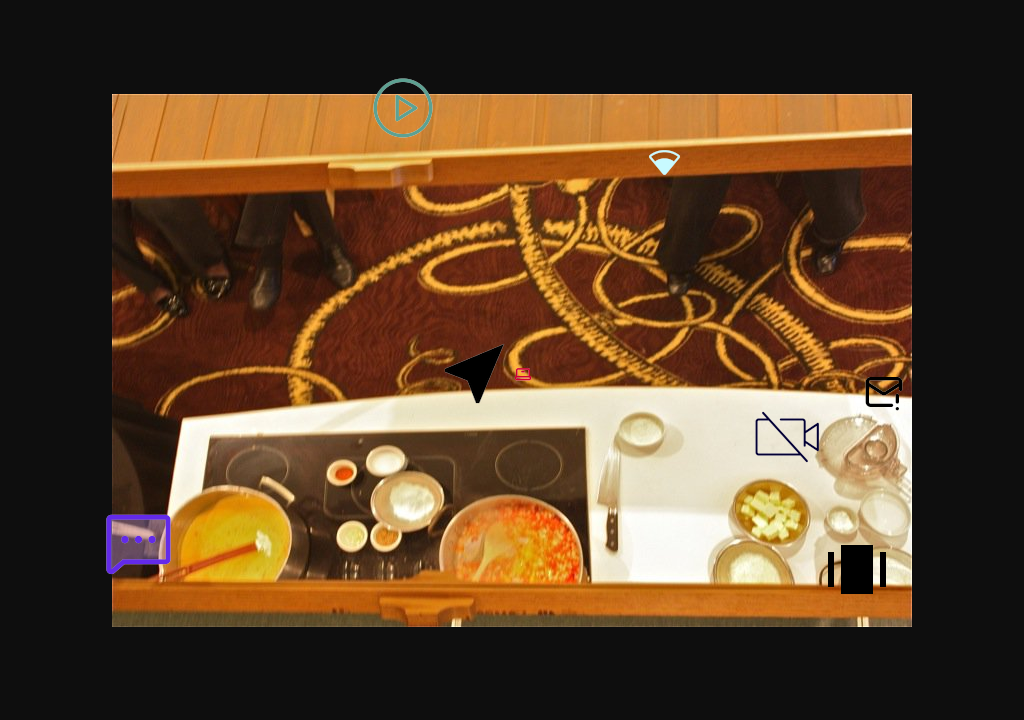 This screenshot has width=1024, height=720. What do you see at coordinates (785, 437) in the screenshot?
I see `turn off camera or disable video` at bounding box center [785, 437].